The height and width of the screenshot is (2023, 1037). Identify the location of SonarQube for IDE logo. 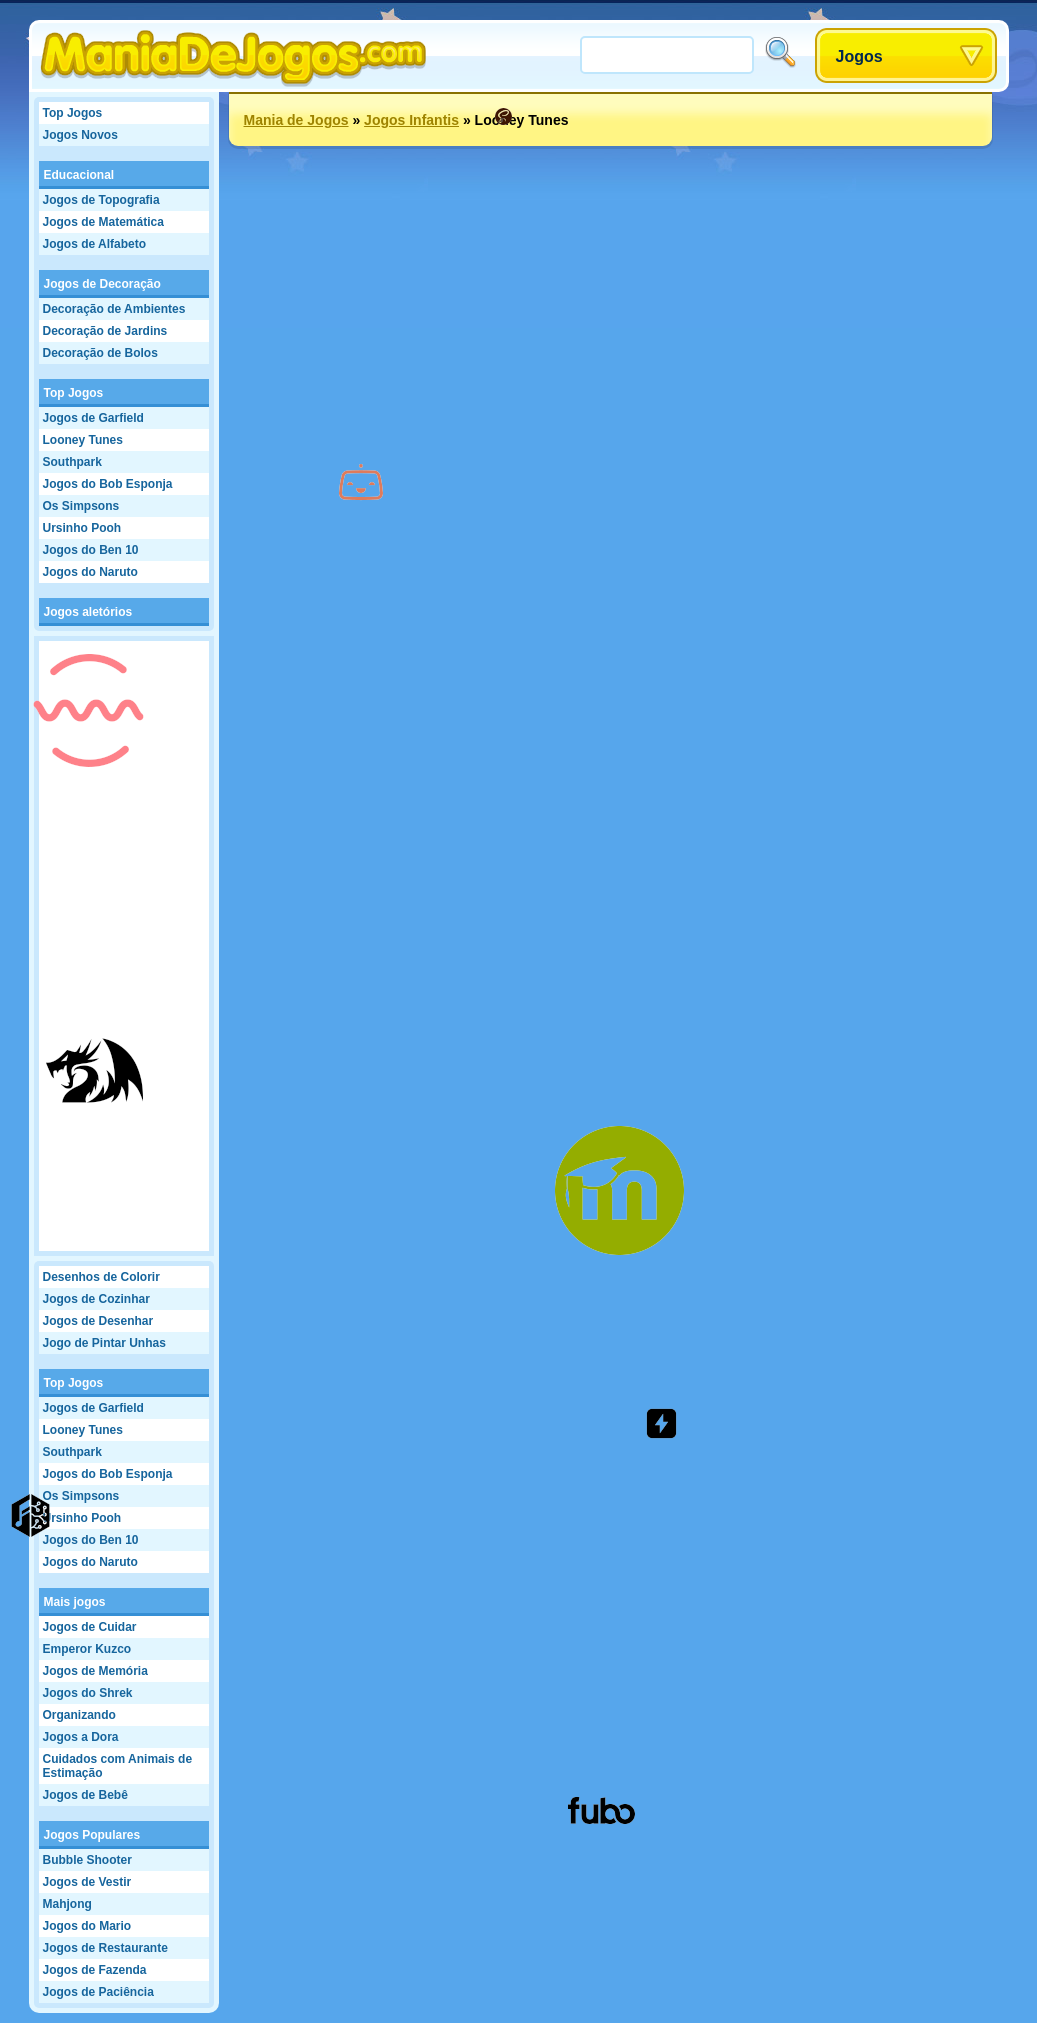
(88, 710).